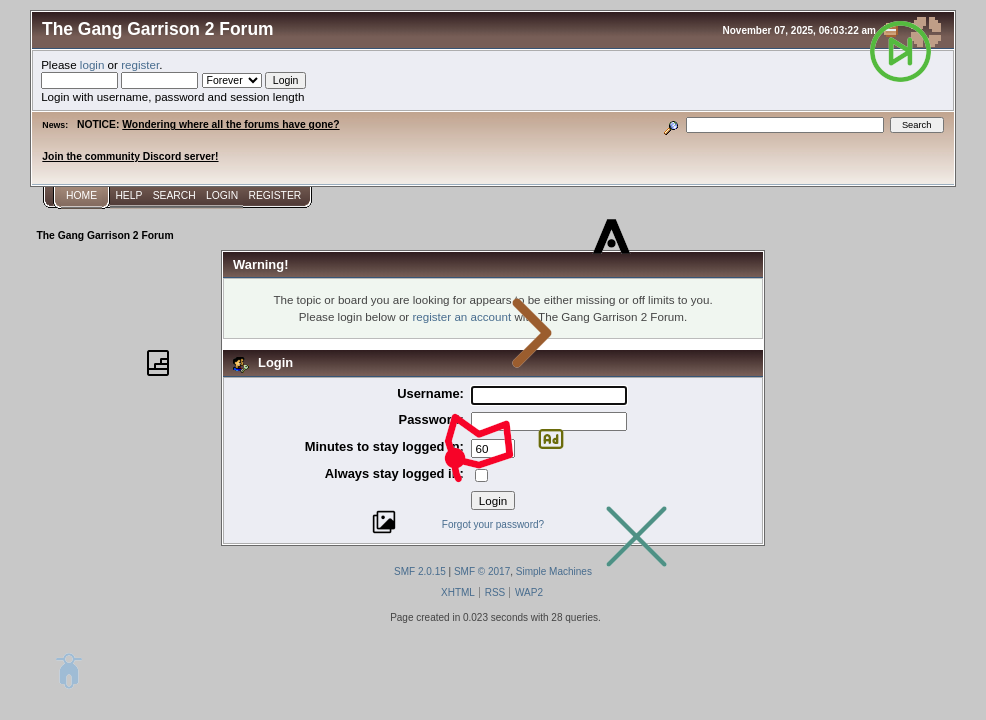  I want to click on skip to the next track or media item, so click(900, 51).